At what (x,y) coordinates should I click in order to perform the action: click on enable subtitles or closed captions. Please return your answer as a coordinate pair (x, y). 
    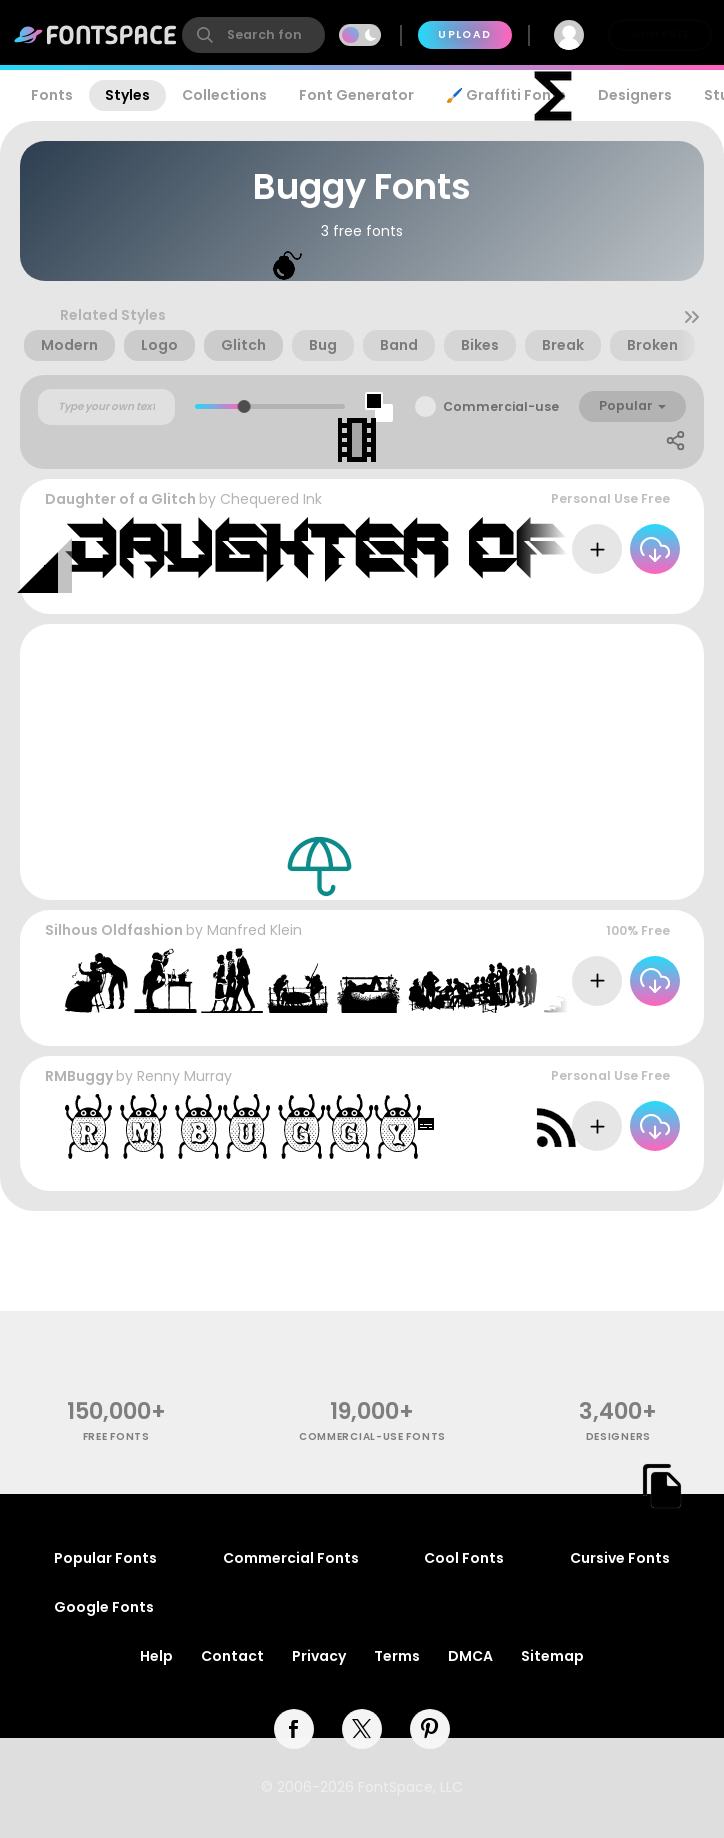
    Looking at the image, I should click on (426, 1124).